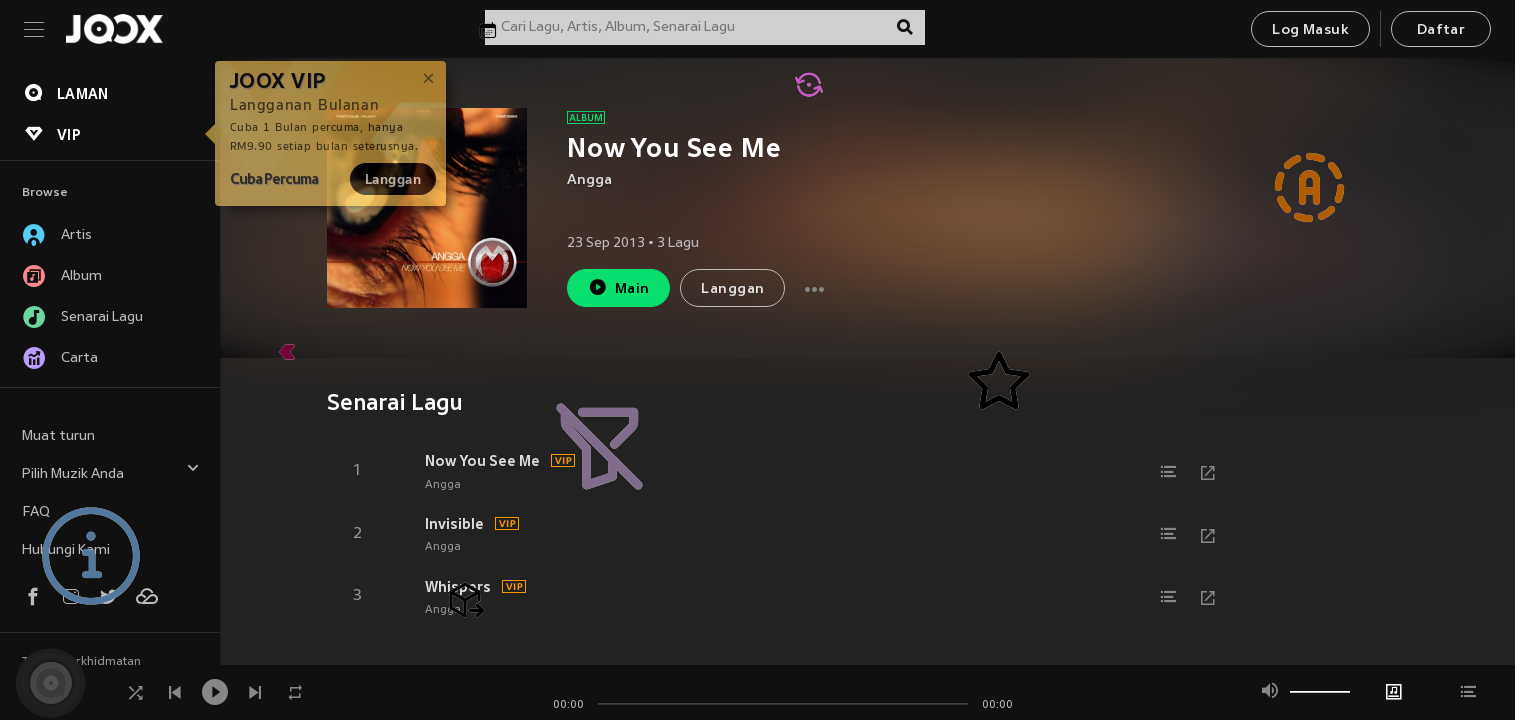  I want to click on navigate to the previous item or section, so click(287, 352).